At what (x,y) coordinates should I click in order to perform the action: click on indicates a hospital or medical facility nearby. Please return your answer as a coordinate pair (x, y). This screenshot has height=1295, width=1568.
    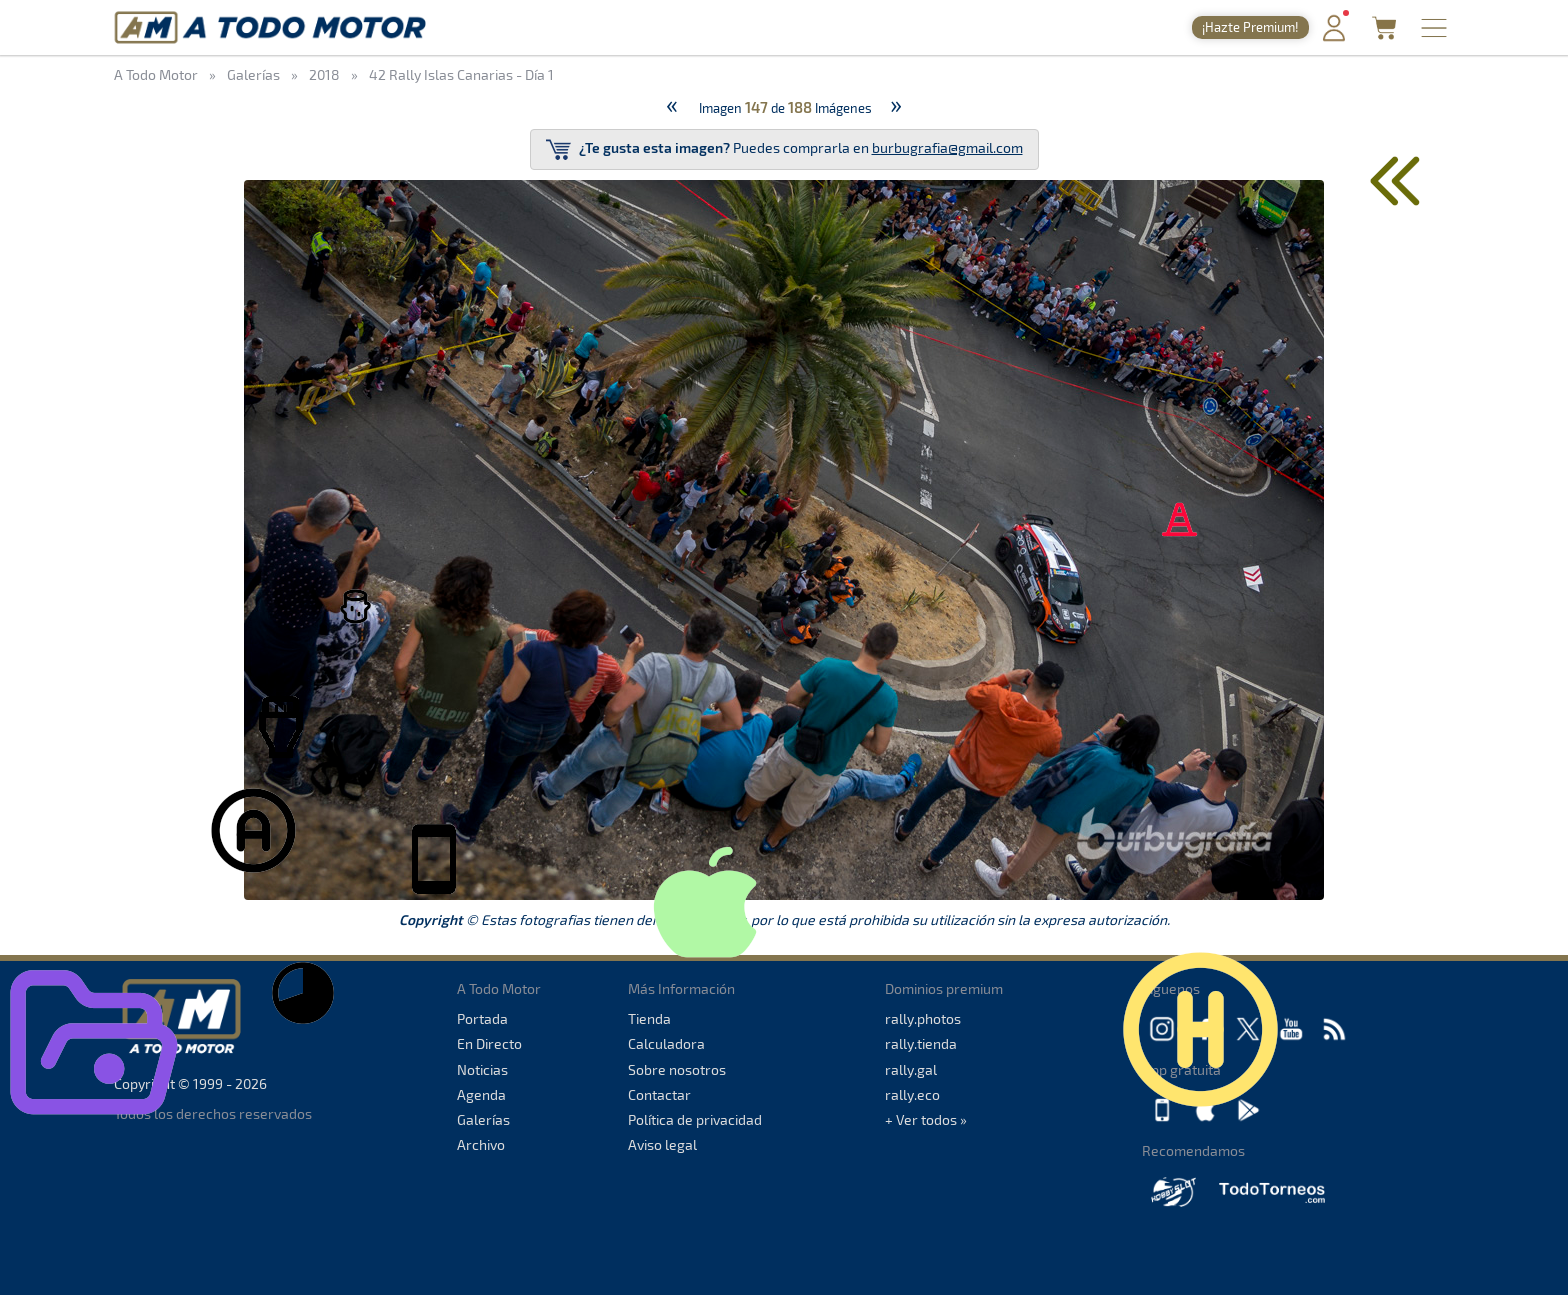
    Looking at the image, I should click on (1200, 1029).